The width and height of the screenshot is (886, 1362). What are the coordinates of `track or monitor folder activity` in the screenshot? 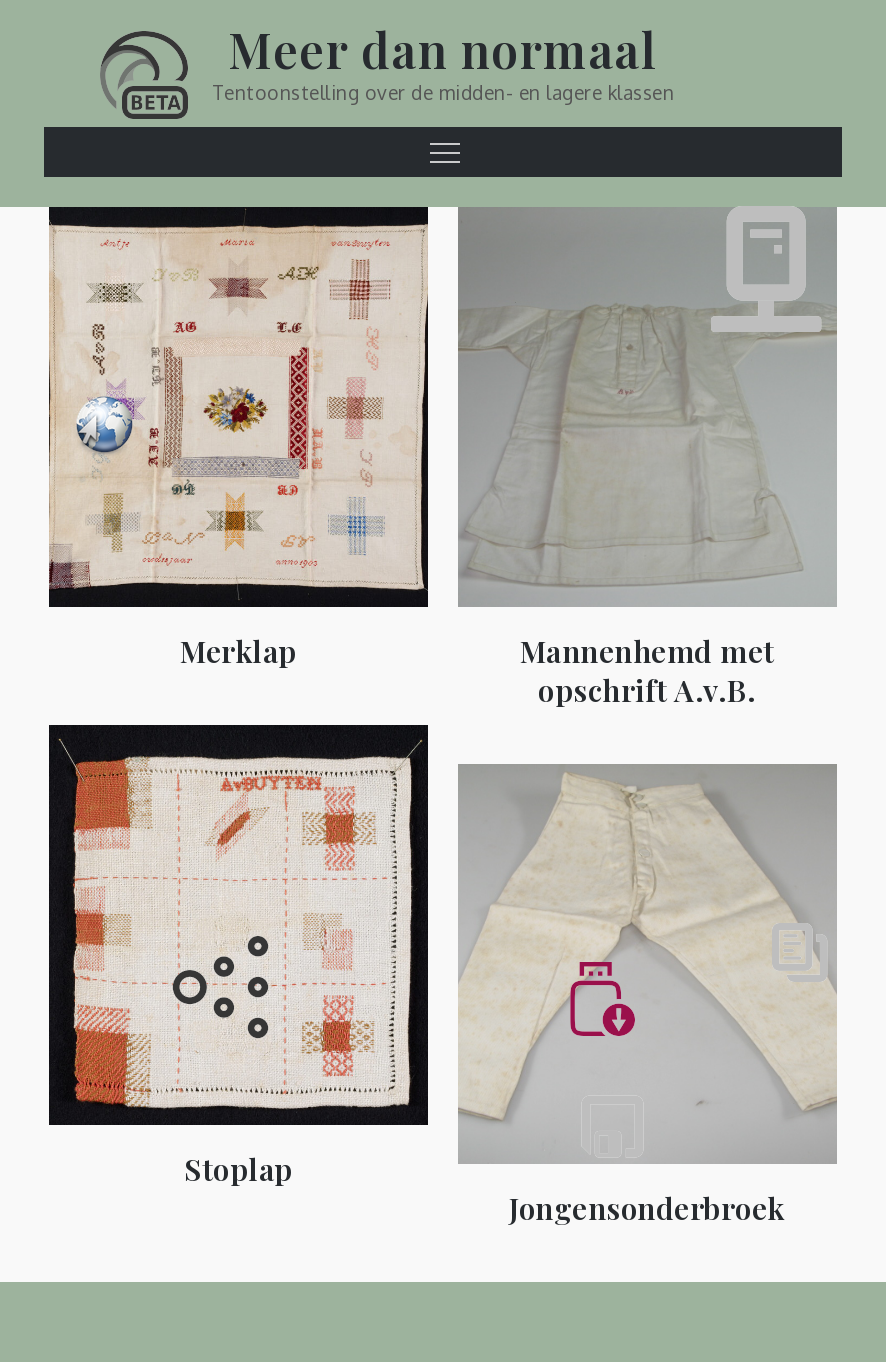 It's located at (220, 990).